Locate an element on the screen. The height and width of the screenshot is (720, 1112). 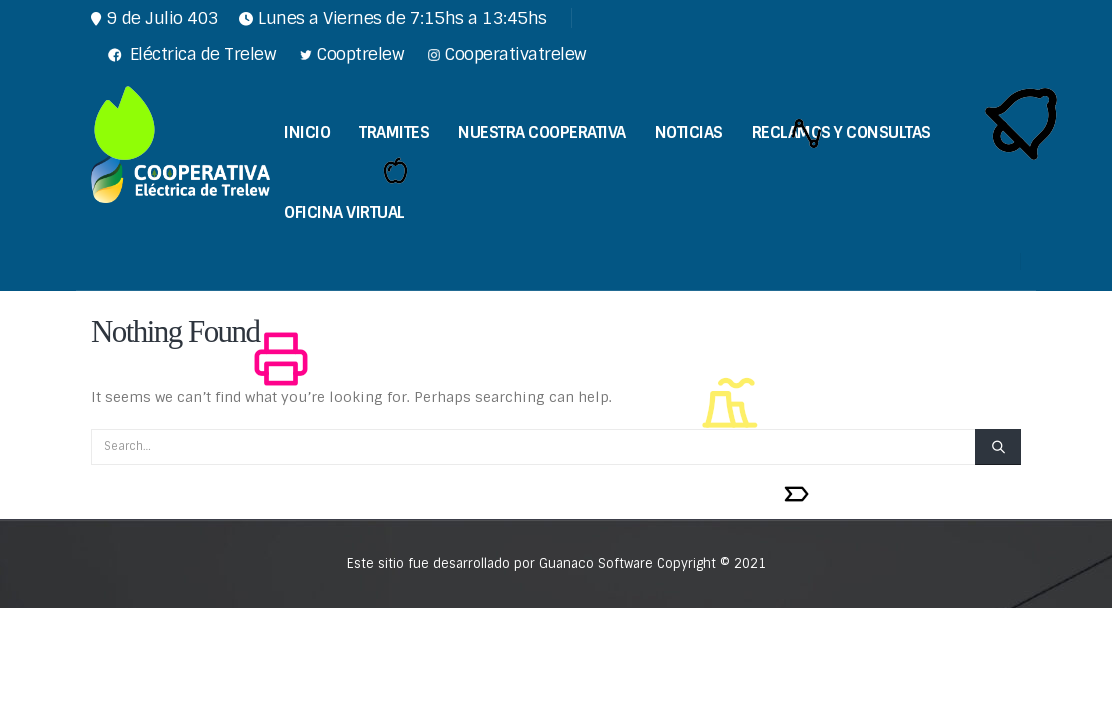
toggle between maximum and minimum values is located at coordinates (806, 133).